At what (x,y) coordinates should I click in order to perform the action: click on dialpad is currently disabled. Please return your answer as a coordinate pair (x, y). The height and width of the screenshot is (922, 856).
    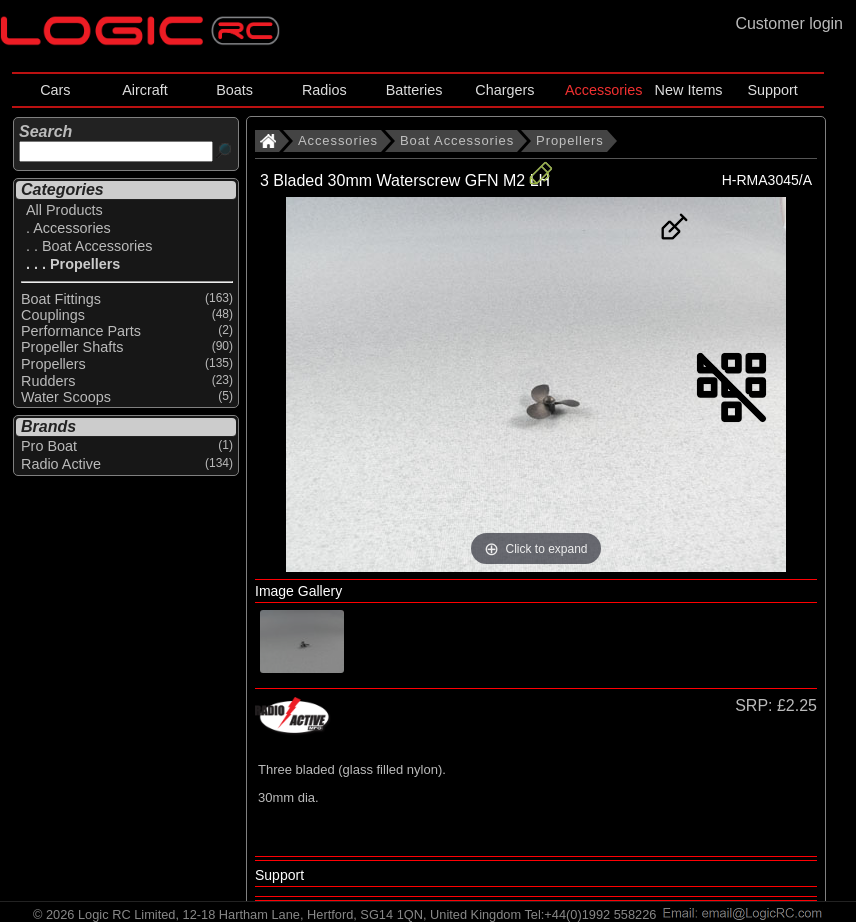
    Looking at the image, I should click on (731, 387).